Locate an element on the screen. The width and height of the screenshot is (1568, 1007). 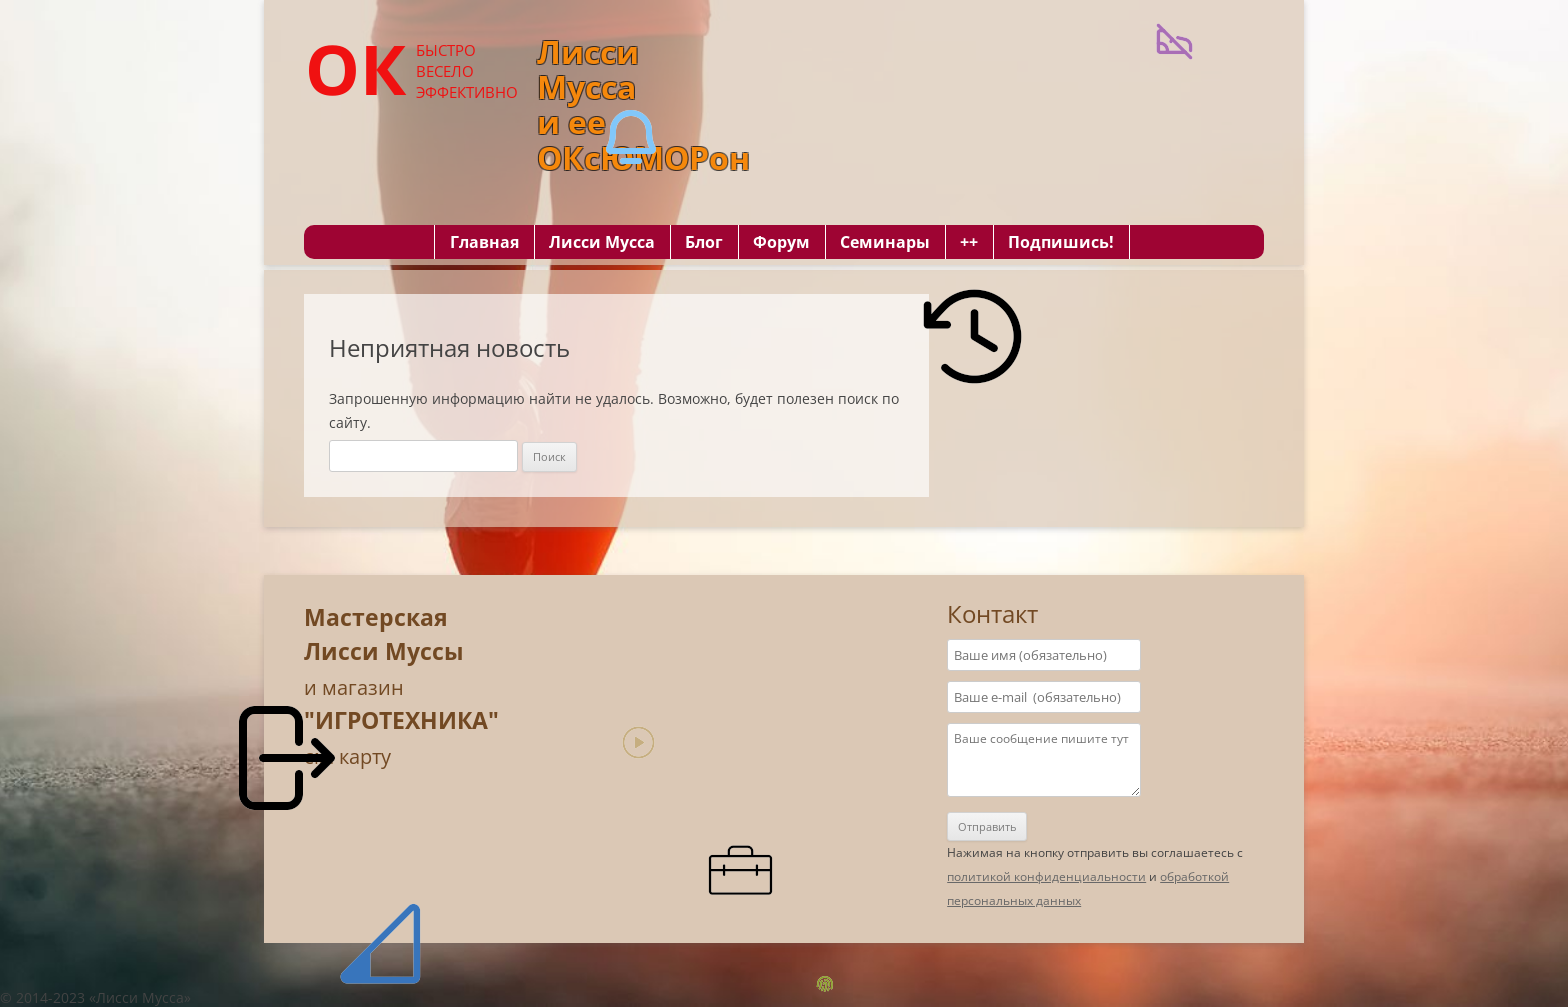
indicates weak cellular signal strength is located at coordinates (387, 947).